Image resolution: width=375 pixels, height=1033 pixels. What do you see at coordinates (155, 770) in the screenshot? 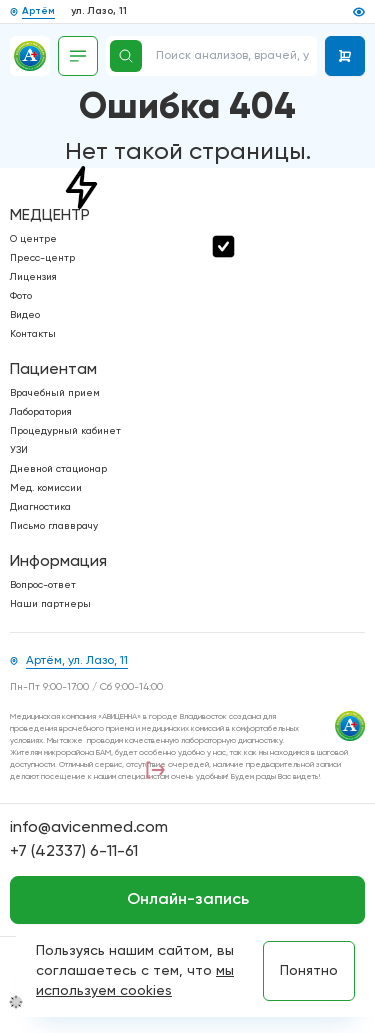
I see `log out of your account` at bounding box center [155, 770].